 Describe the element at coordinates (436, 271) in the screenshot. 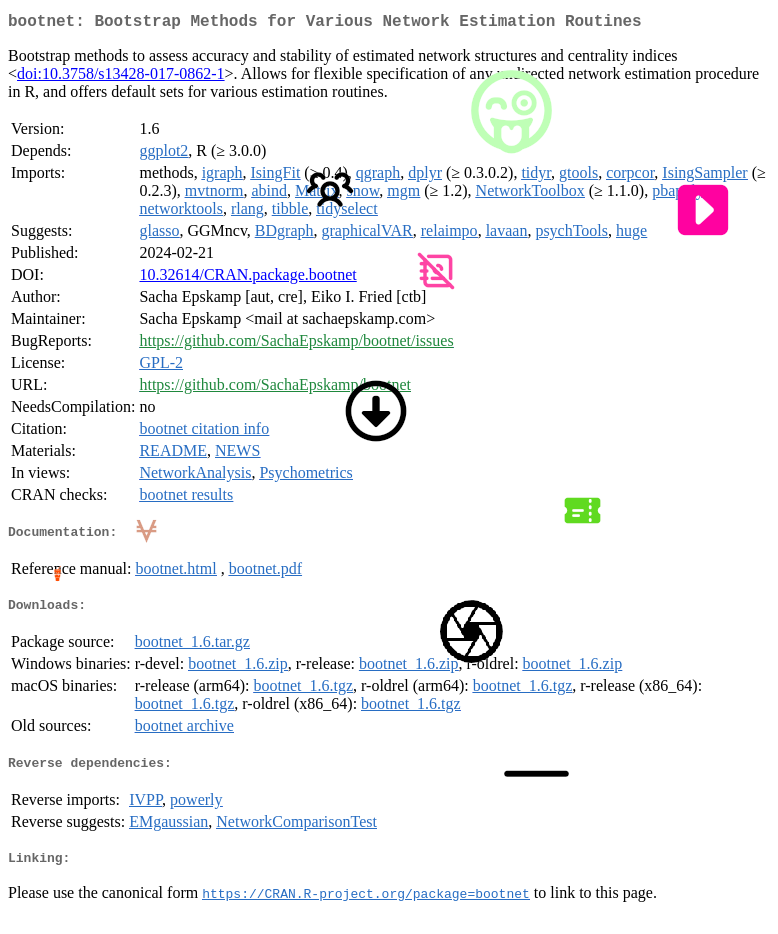

I see `contacts unavailable or disabled` at that location.